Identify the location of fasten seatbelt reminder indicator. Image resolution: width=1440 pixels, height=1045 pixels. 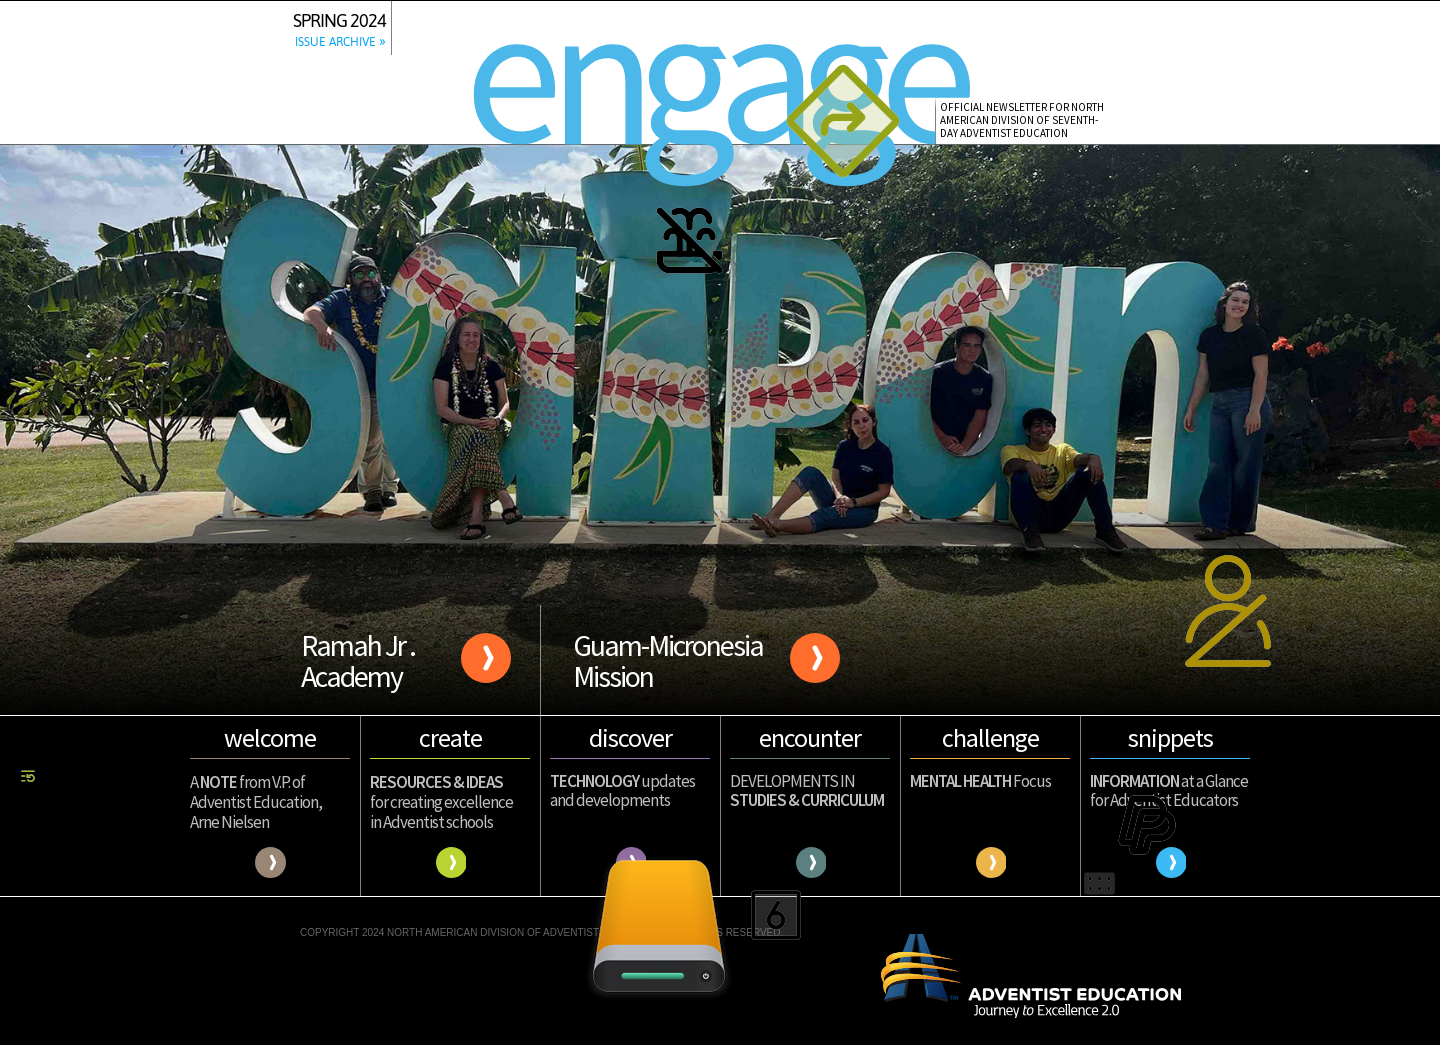
(1228, 611).